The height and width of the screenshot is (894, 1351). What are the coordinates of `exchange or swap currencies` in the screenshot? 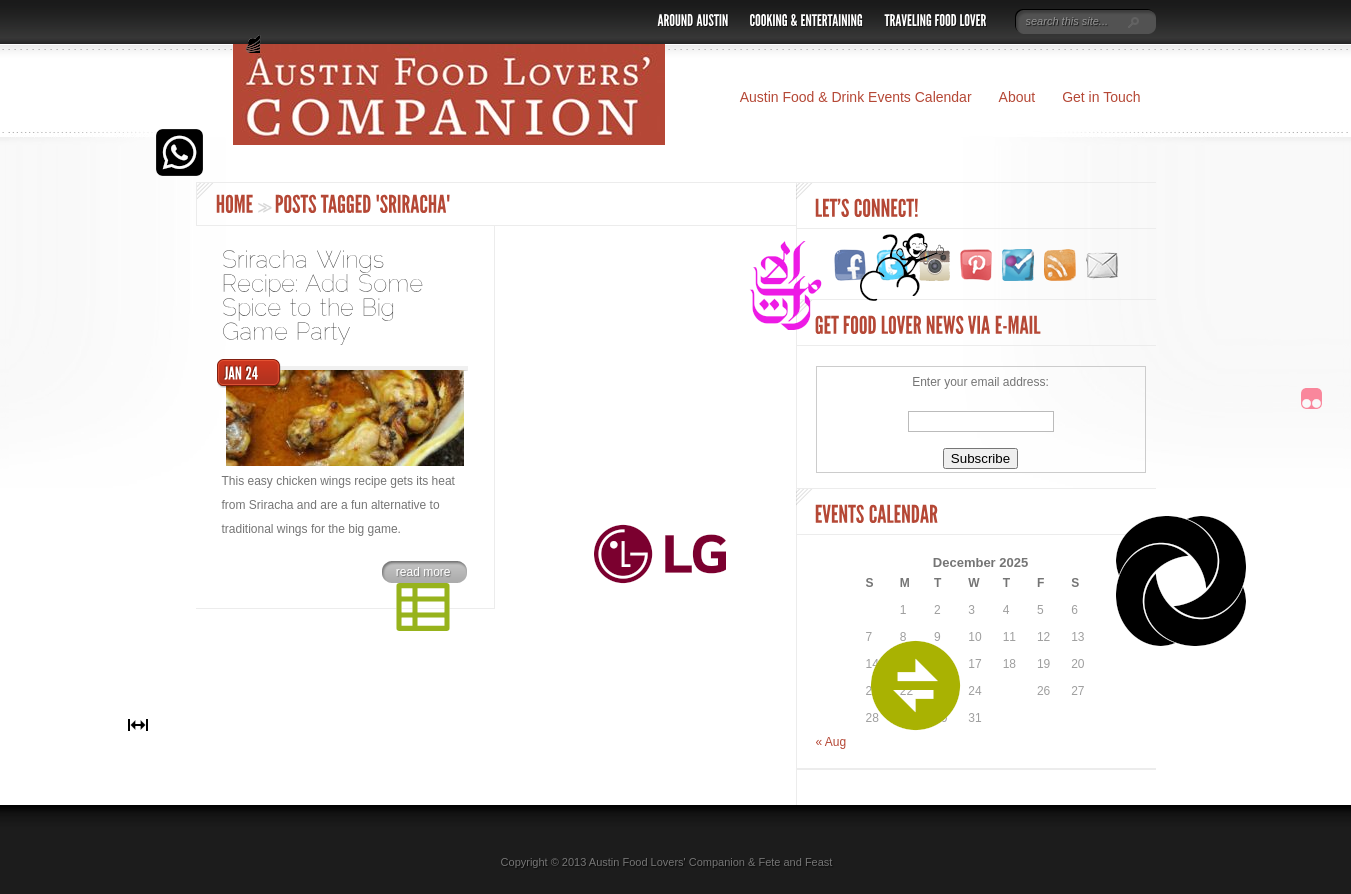 It's located at (915, 685).